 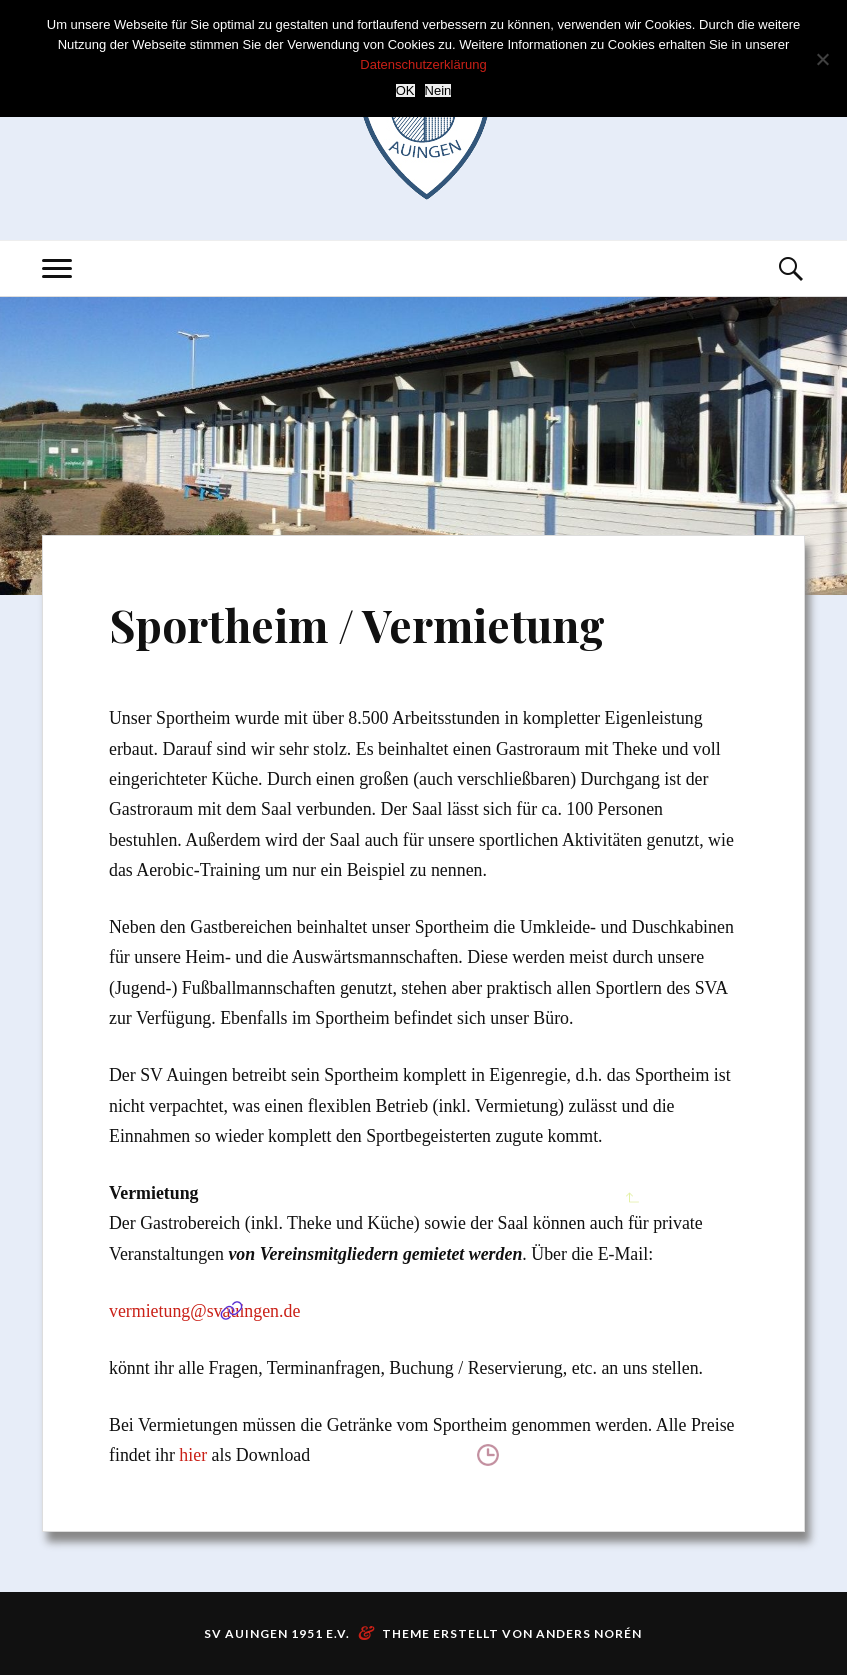 I want to click on copy or share a link, so click(x=231, y=1310).